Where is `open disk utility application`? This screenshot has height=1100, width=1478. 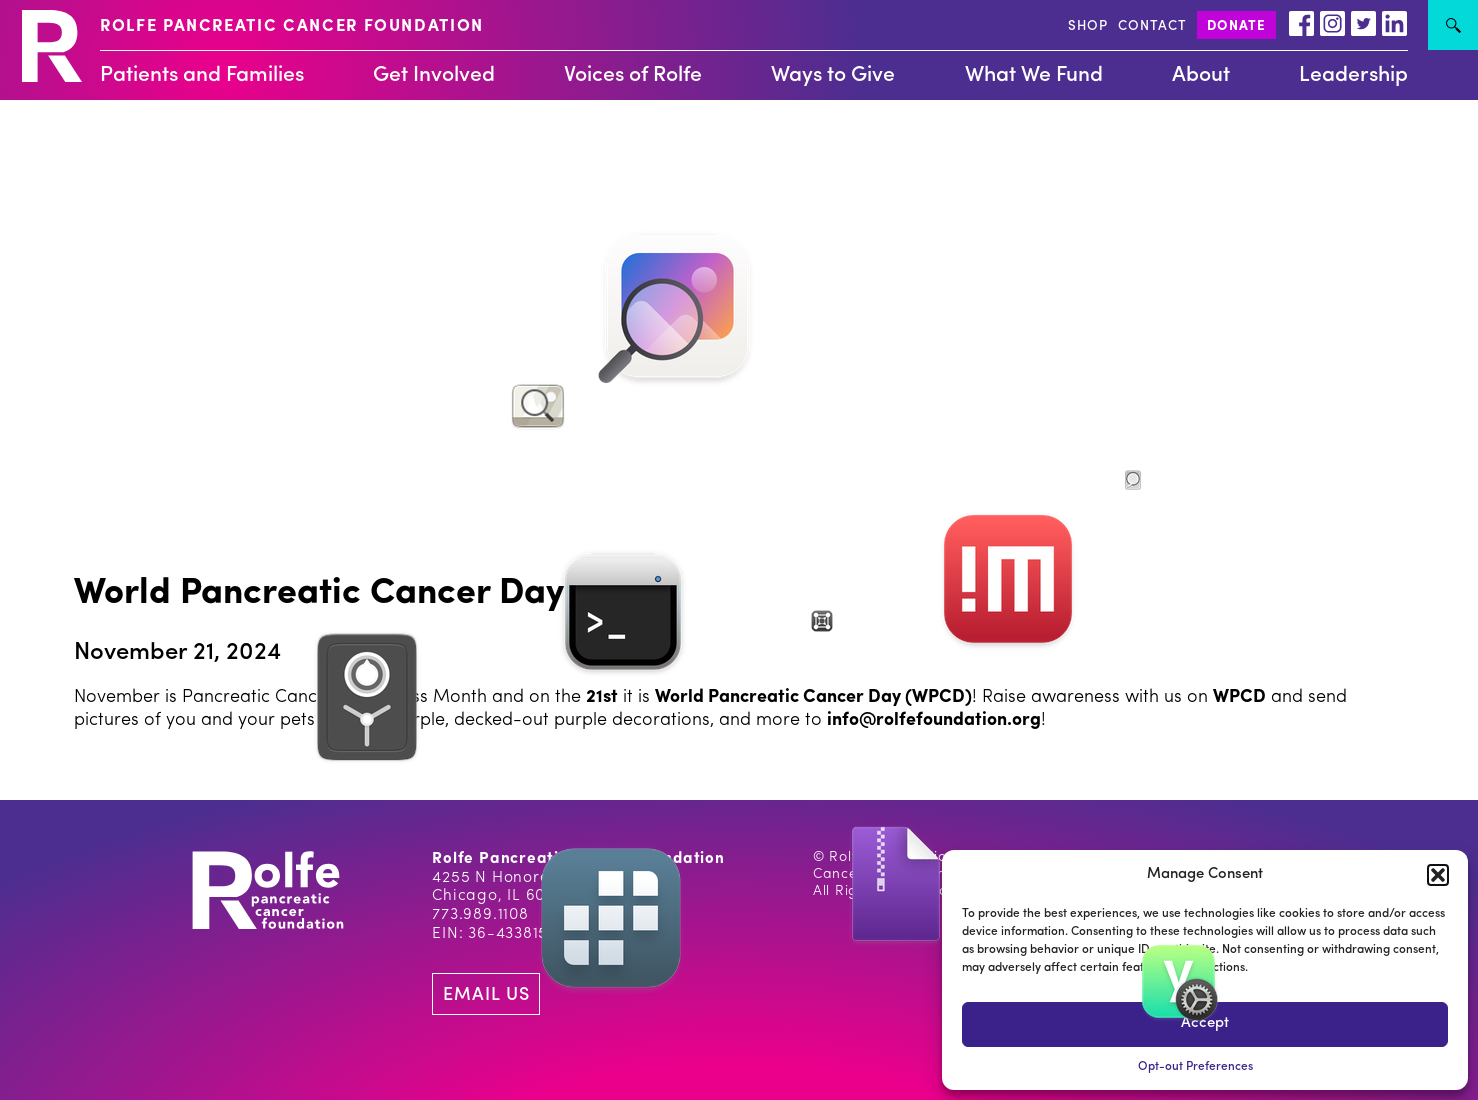 open disk utility application is located at coordinates (1133, 480).